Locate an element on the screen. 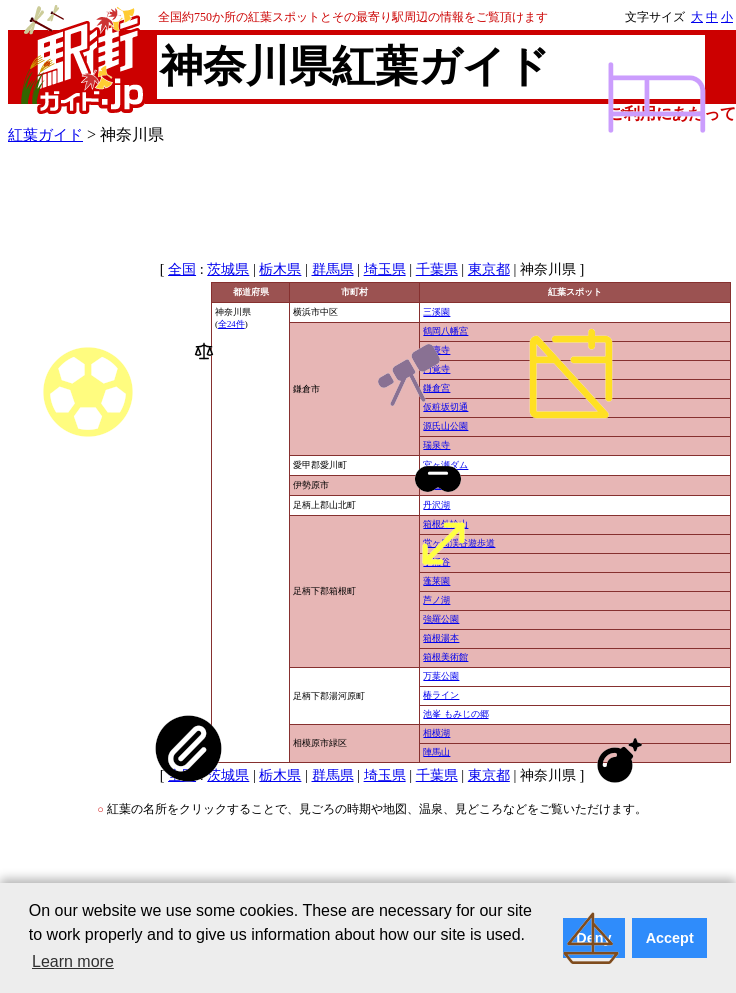 Image resolution: width=736 pixels, height=993 pixels. access soccer or football-related content is located at coordinates (88, 392).